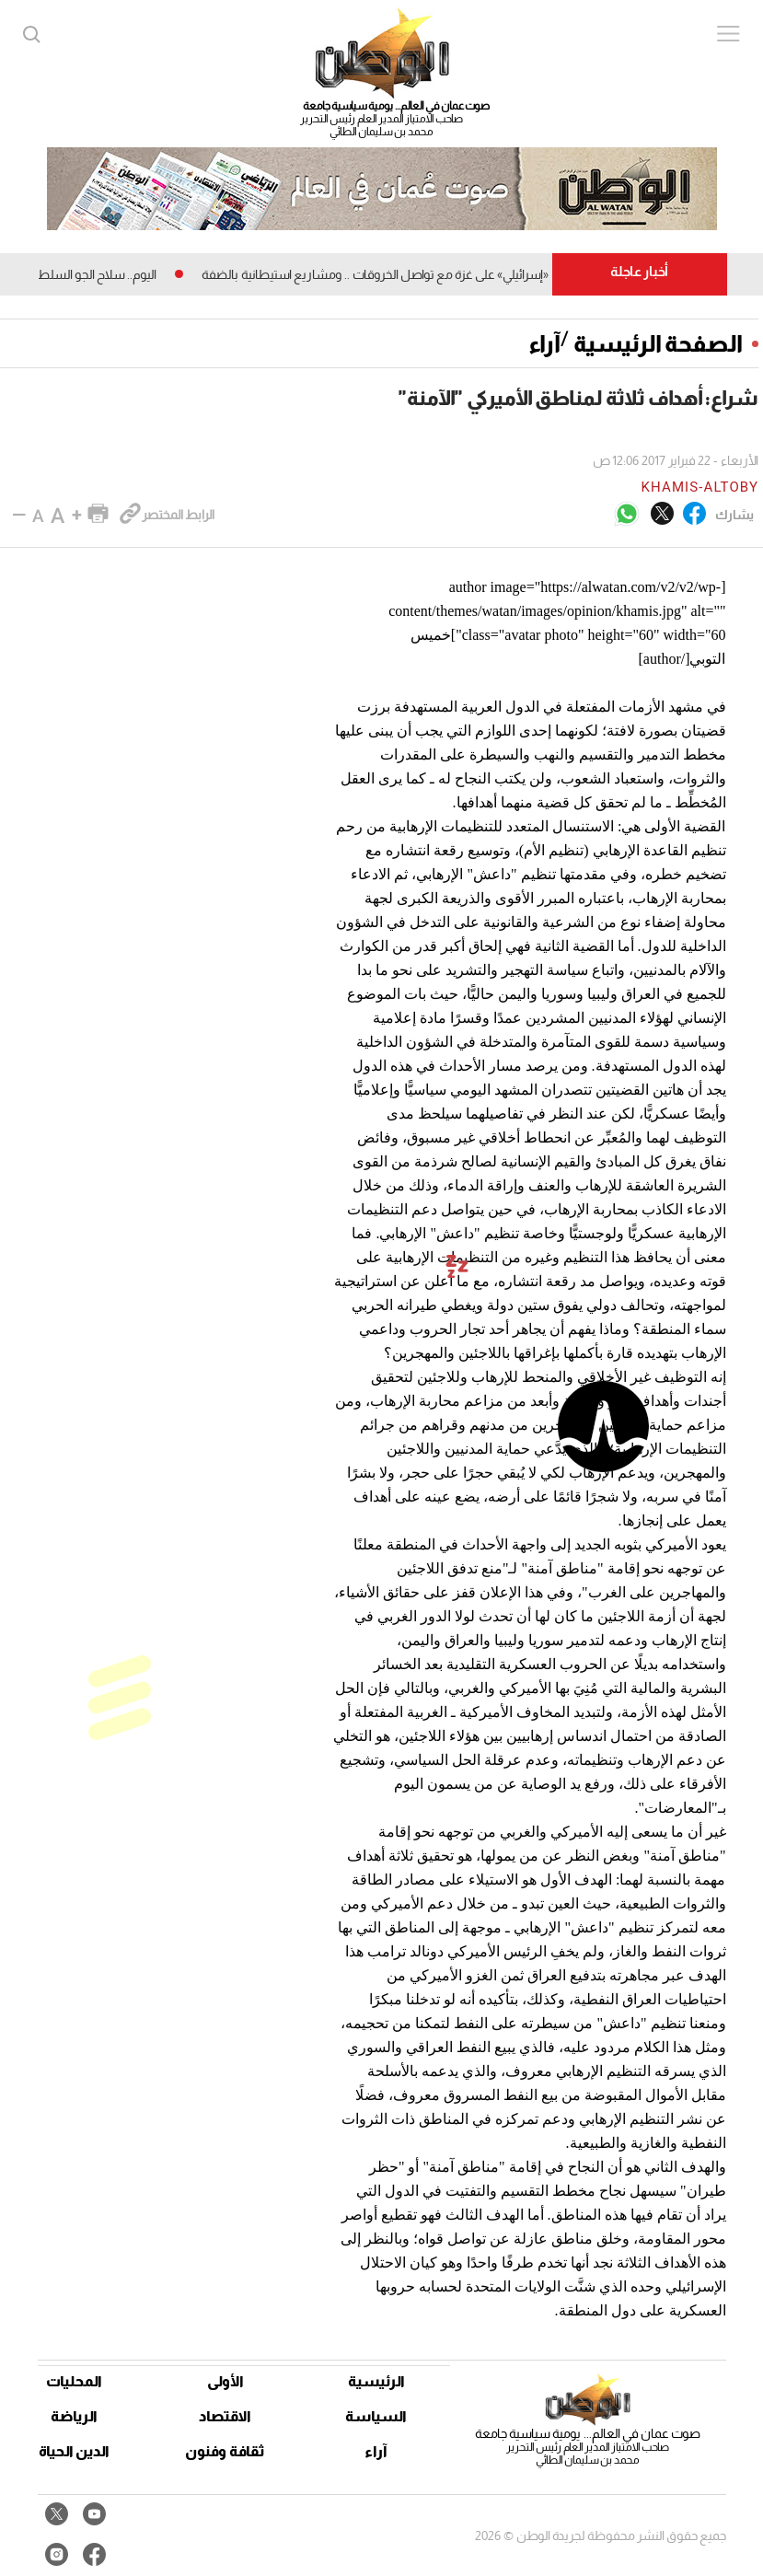  Describe the element at coordinates (120, 1698) in the screenshot. I see `ericsson brand logo` at that location.